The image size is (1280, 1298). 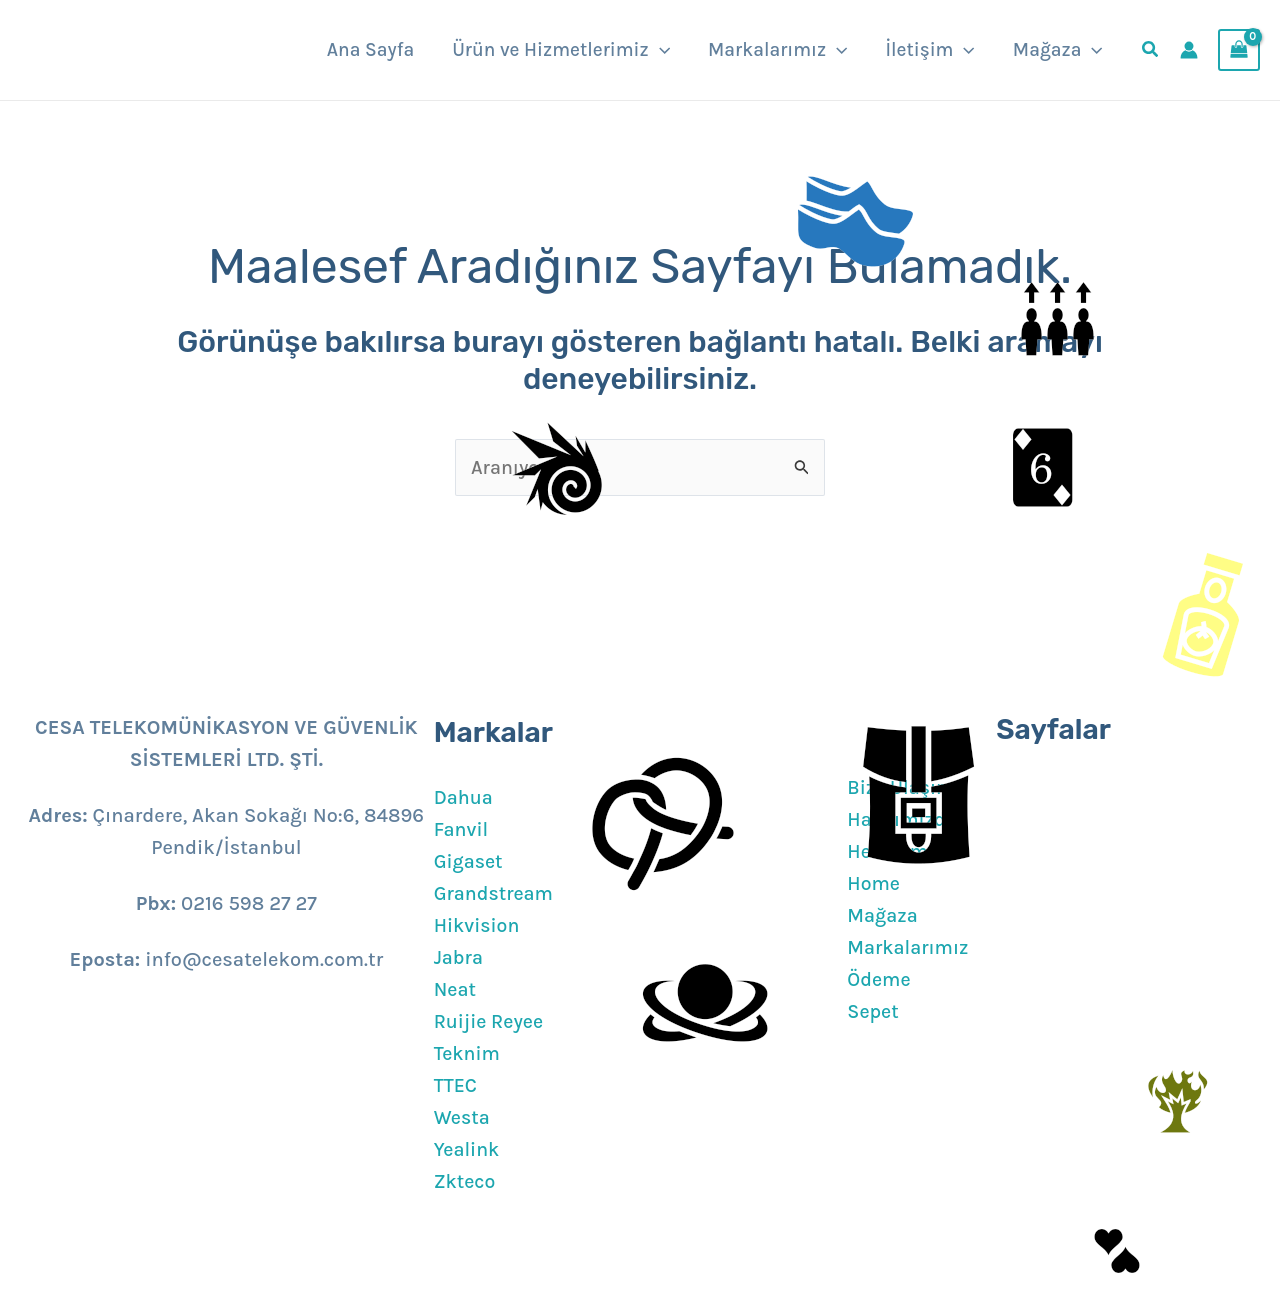 I want to click on wooden clogs footwear item in a game inventory, so click(x=855, y=221).